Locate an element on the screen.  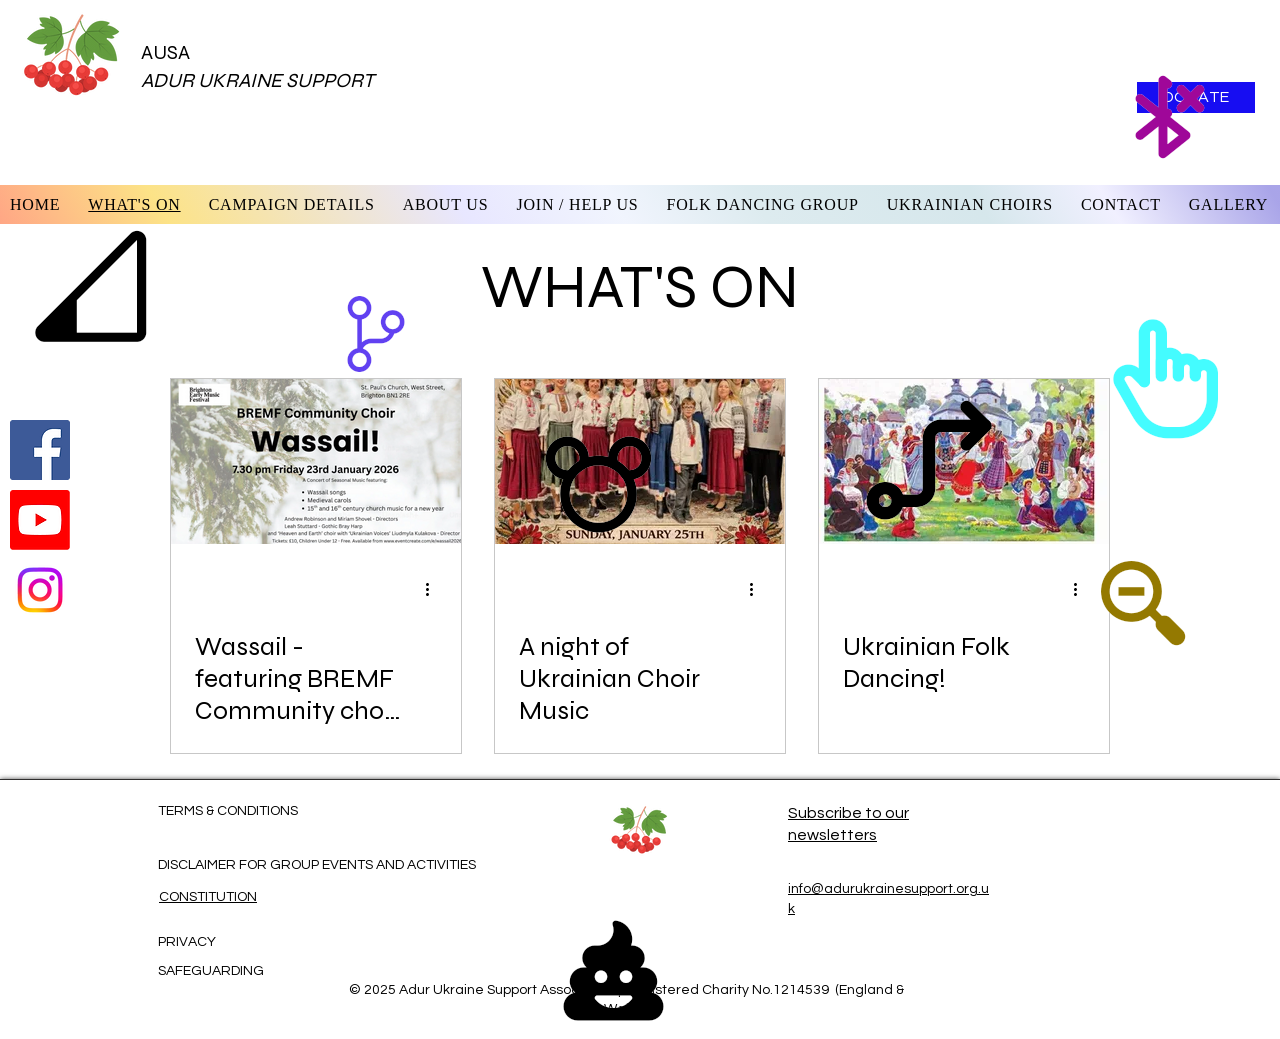
follow a guided path or tutorial is located at coordinates (929, 457).